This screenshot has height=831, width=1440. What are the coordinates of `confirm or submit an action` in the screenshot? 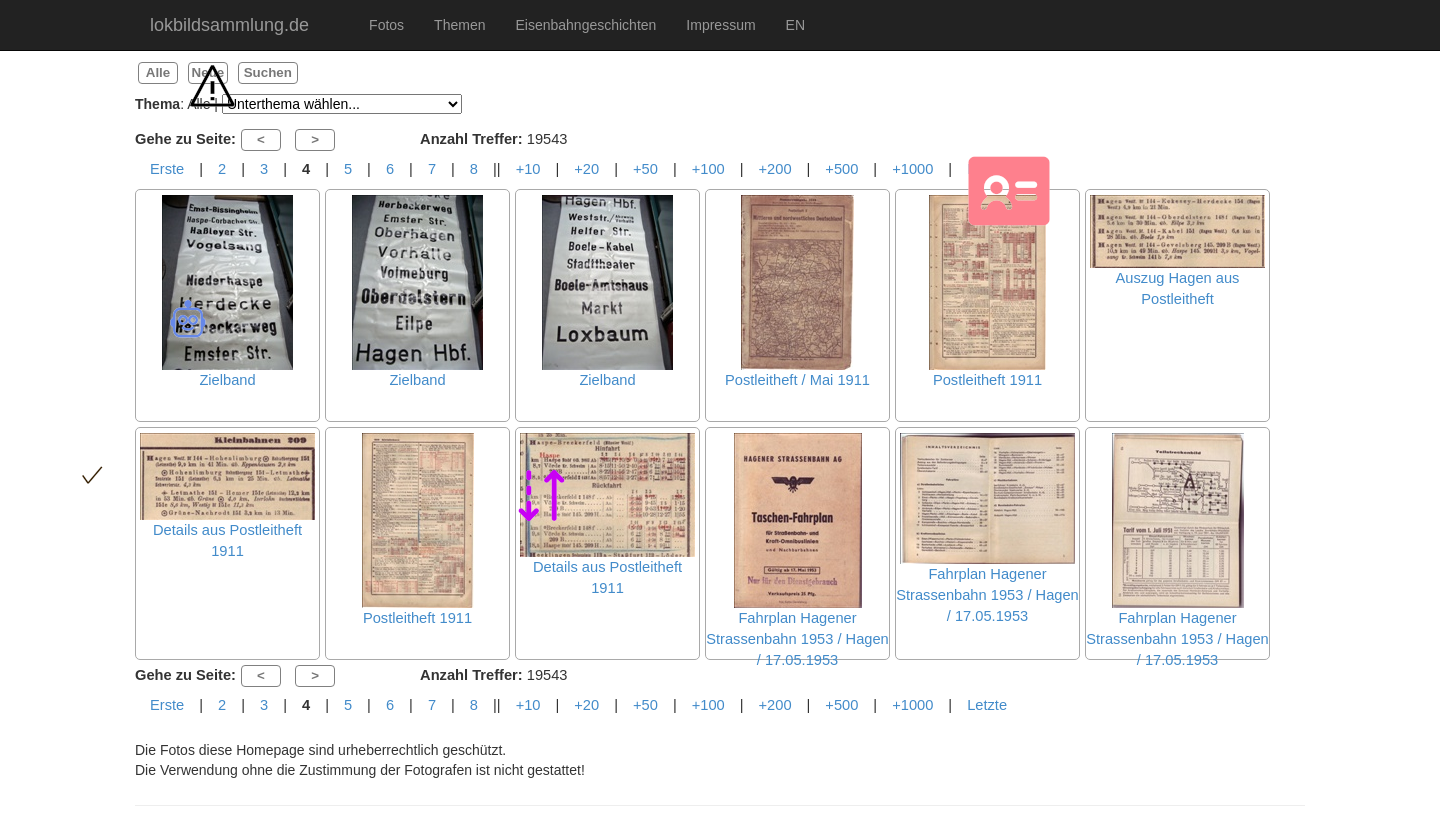 It's located at (92, 475).